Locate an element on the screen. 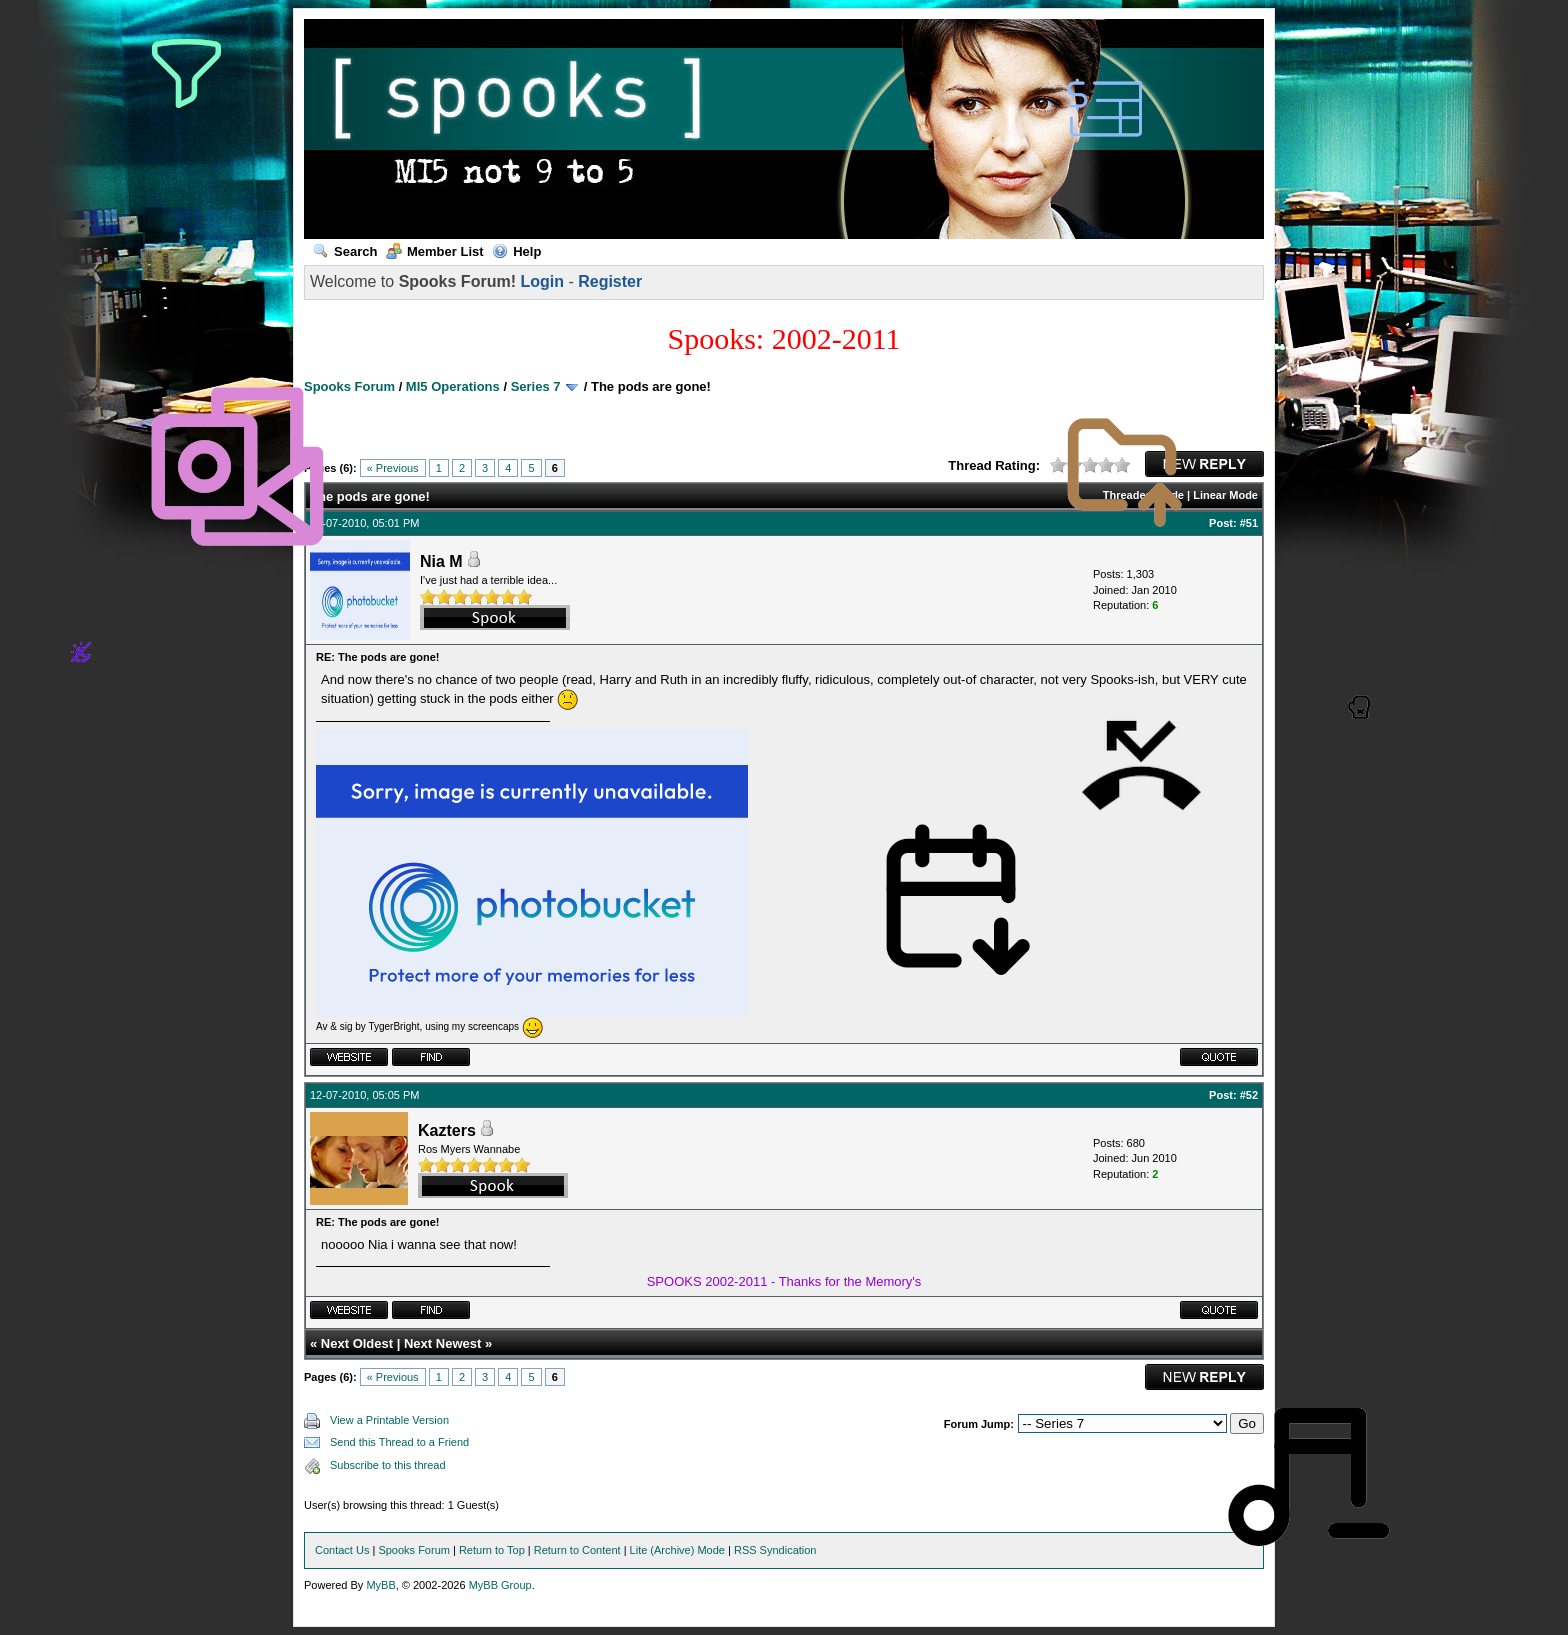 The height and width of the screenshot is (1635, 1568). remove a song from playlist is located at coordinates (1305, 1477).